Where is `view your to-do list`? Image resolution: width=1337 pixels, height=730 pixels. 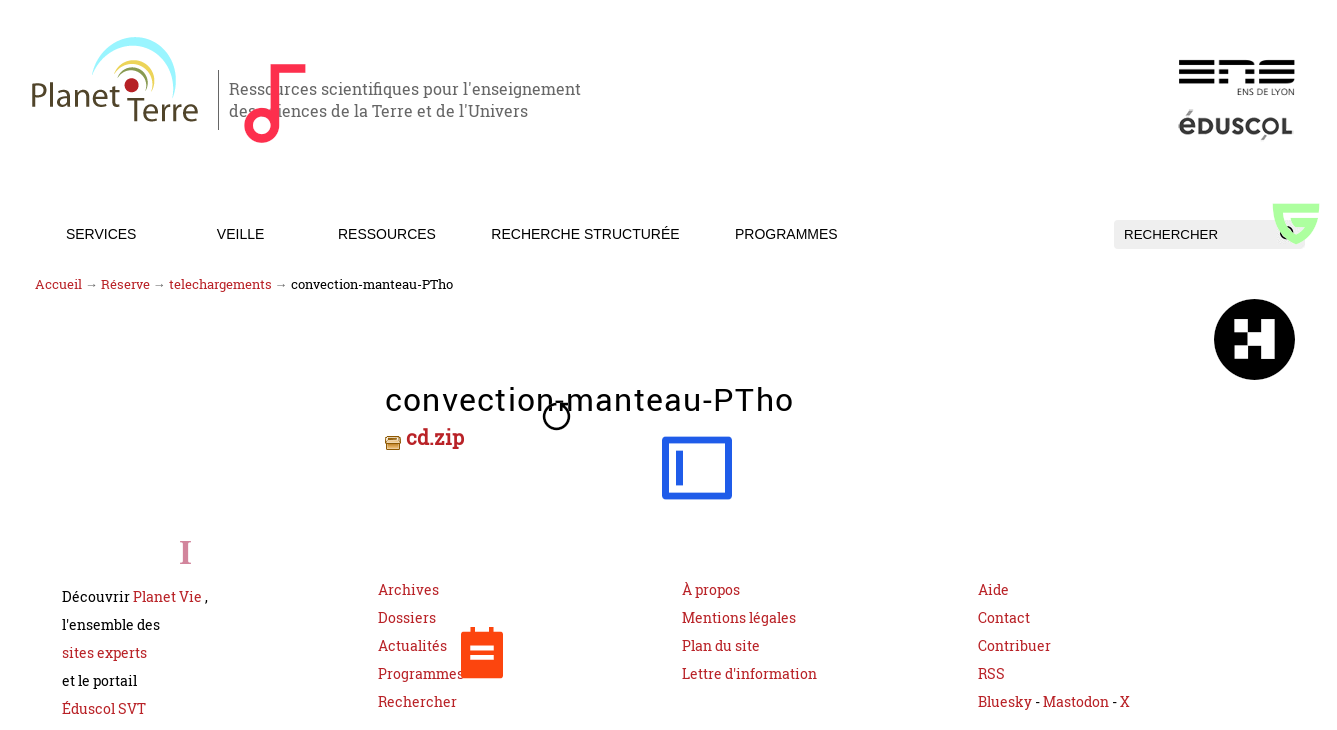 view your to-do list is located at coordinates (482, 655).